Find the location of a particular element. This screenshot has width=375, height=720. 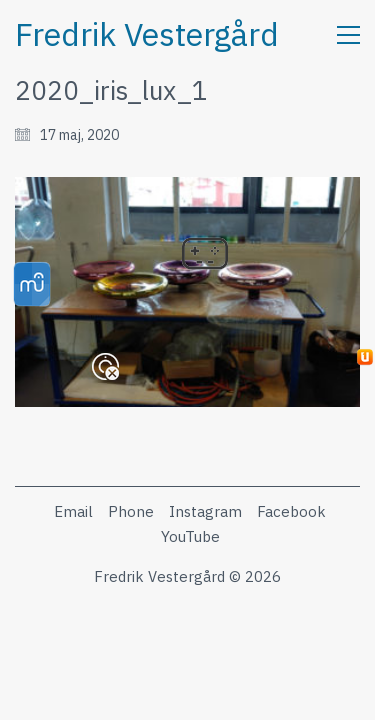

open ubuntu one cloud storage app is located at coordinates (365, 357).